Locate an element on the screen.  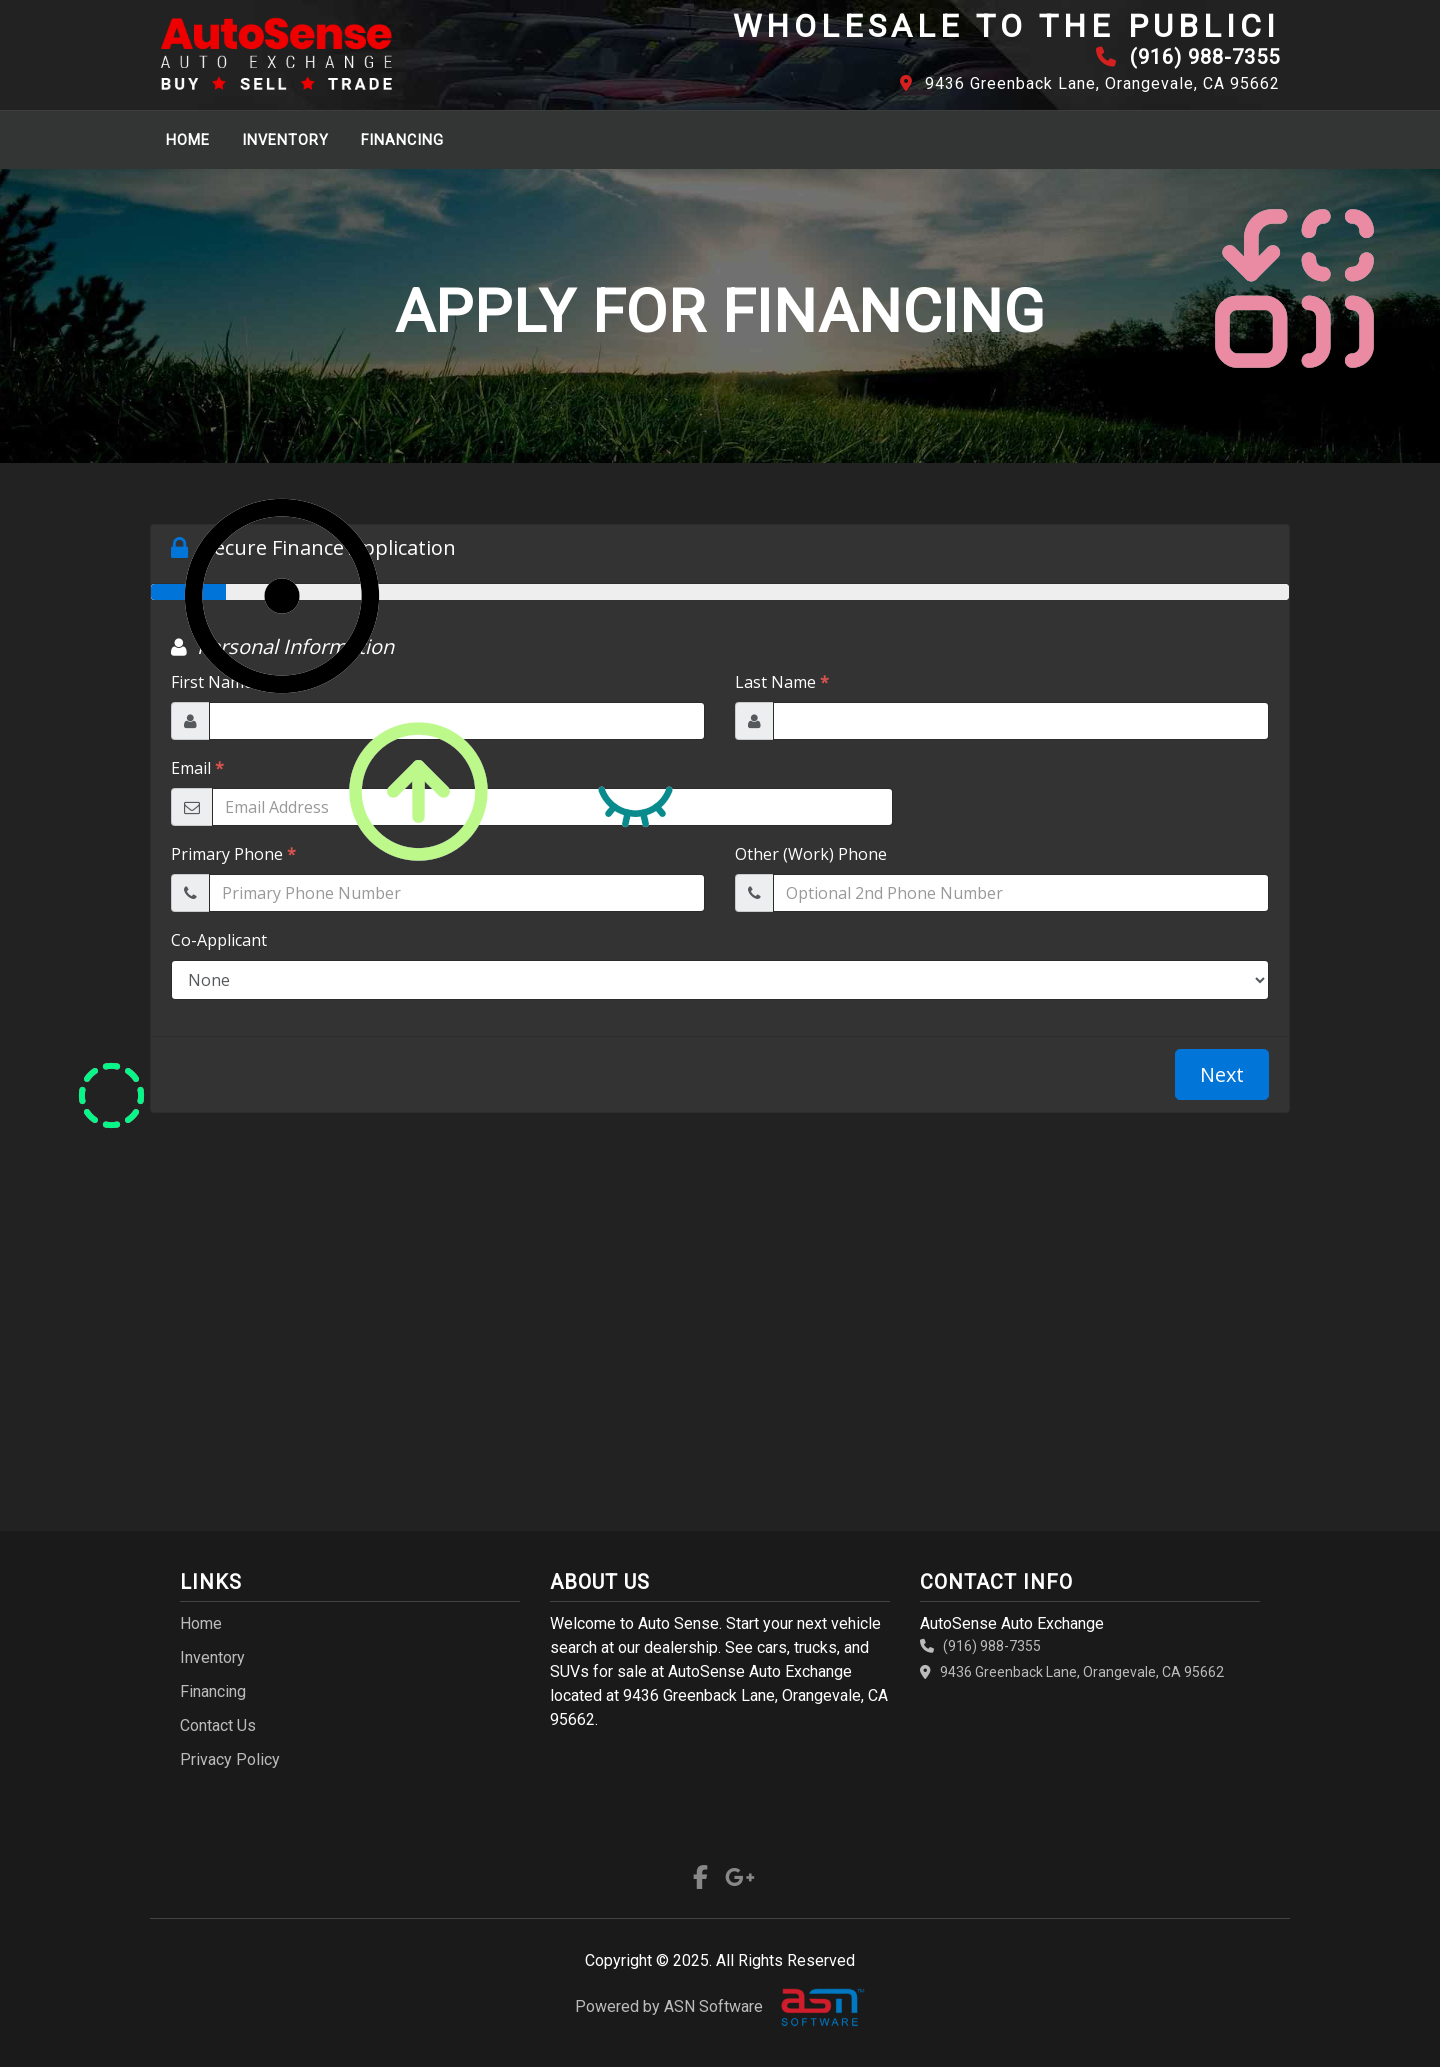
indicates a pending or in-progress state is located at coordinates (111, 1095).